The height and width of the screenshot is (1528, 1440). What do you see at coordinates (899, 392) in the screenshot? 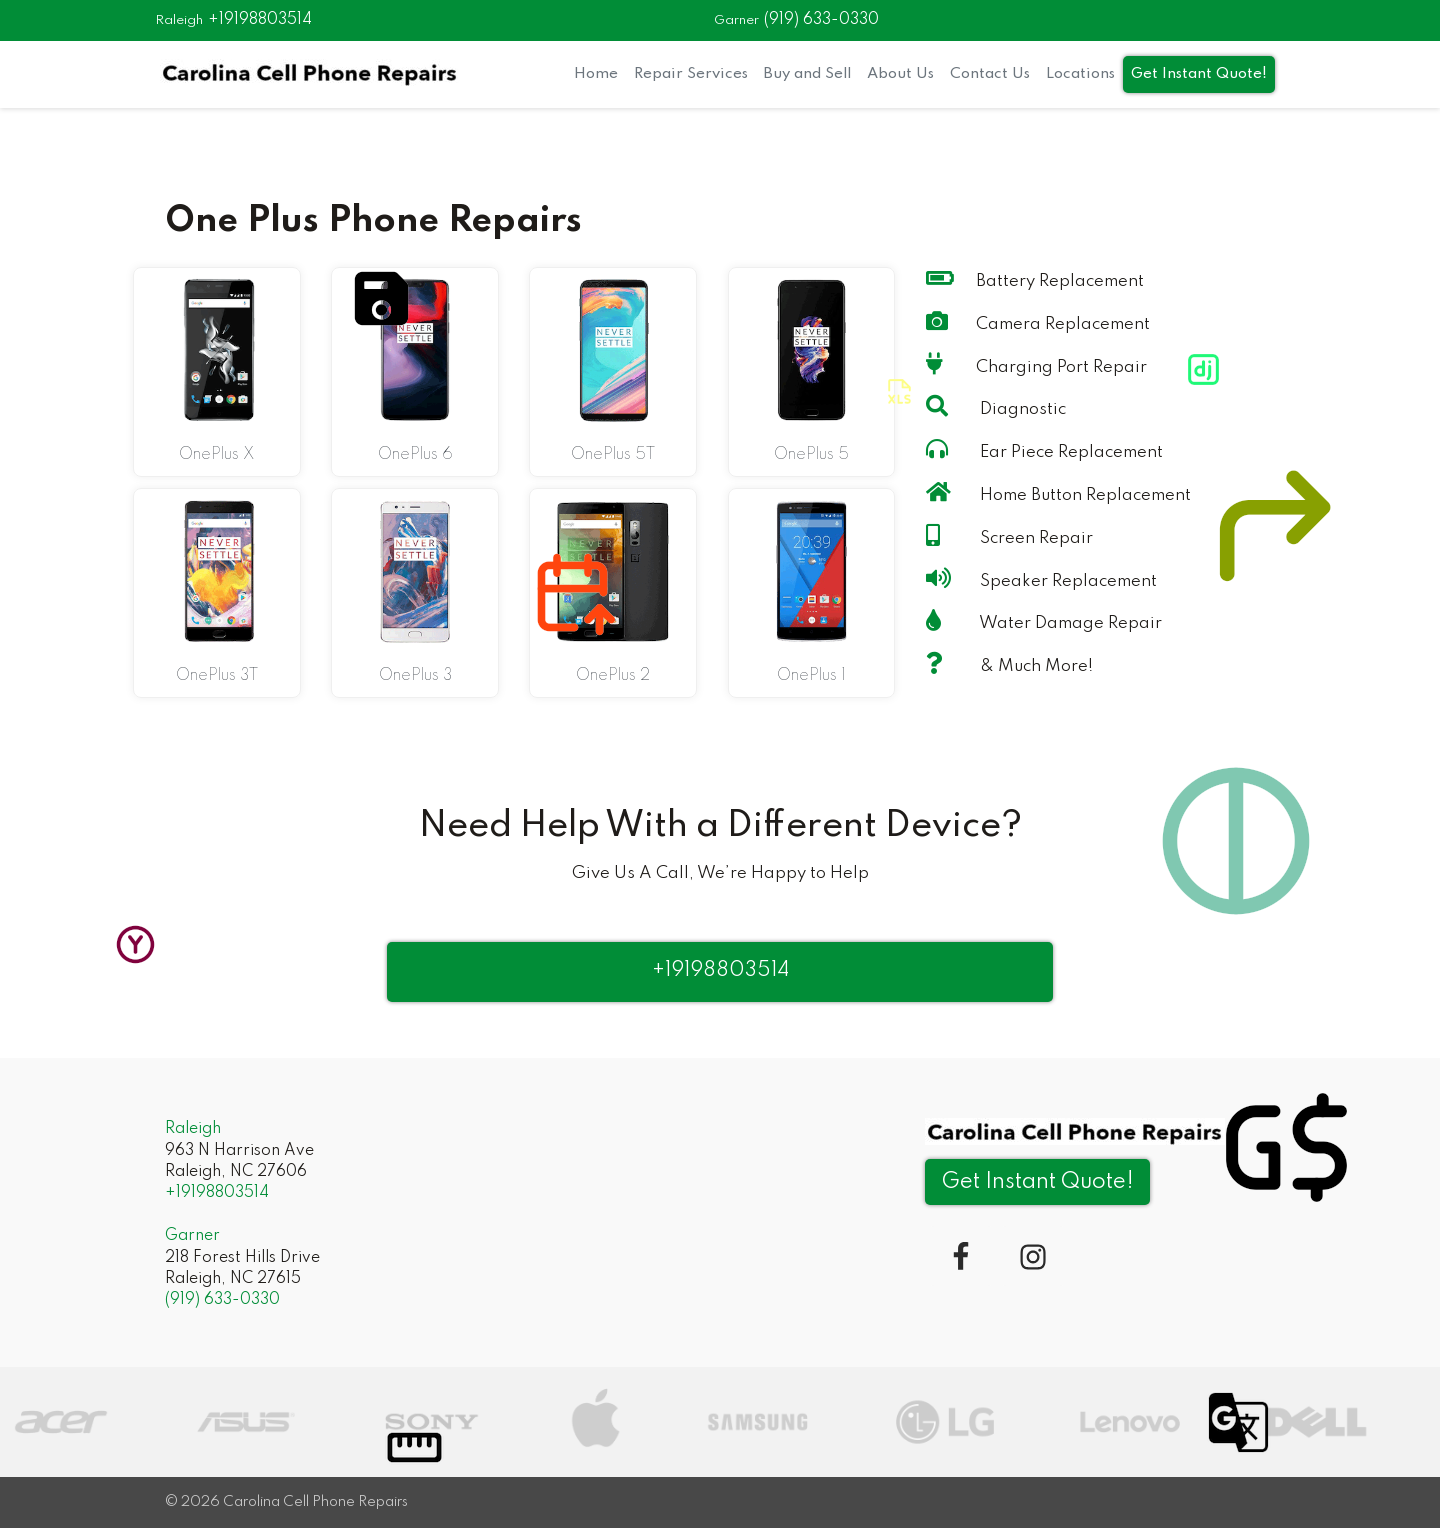
I see `open or view an excel spreadsheet file` at bounding box center [899, 392].